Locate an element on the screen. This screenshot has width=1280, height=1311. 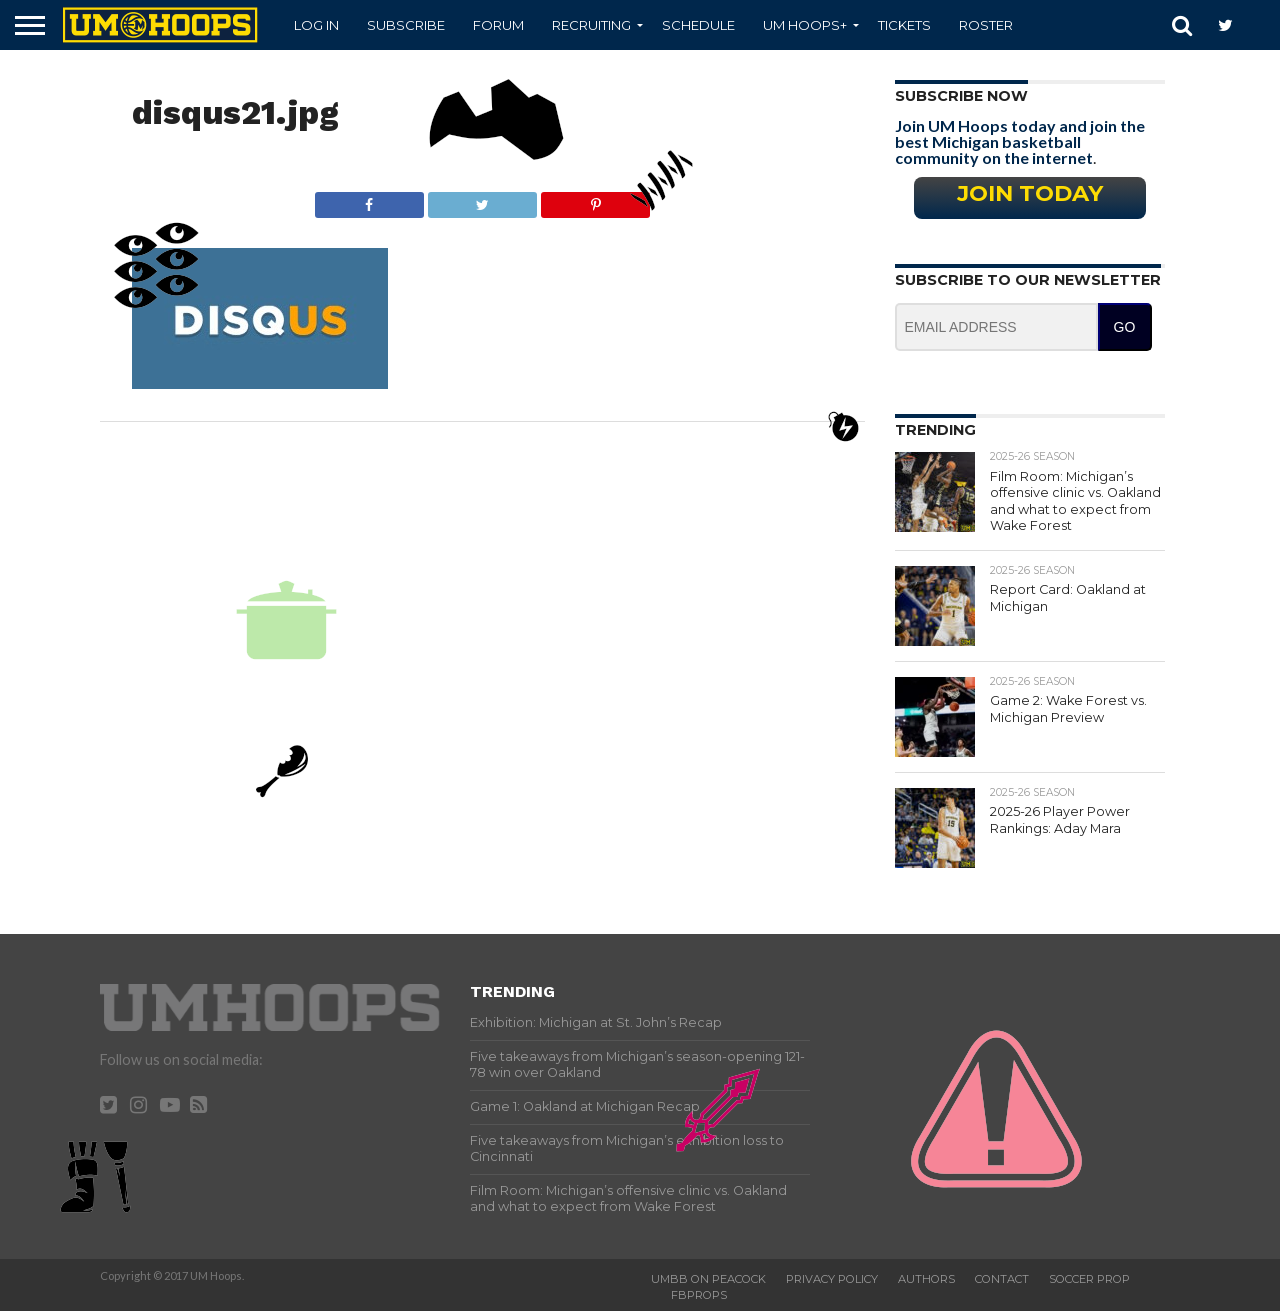
indicates spring physics or bounce effect is located at coordinates (661, 180).